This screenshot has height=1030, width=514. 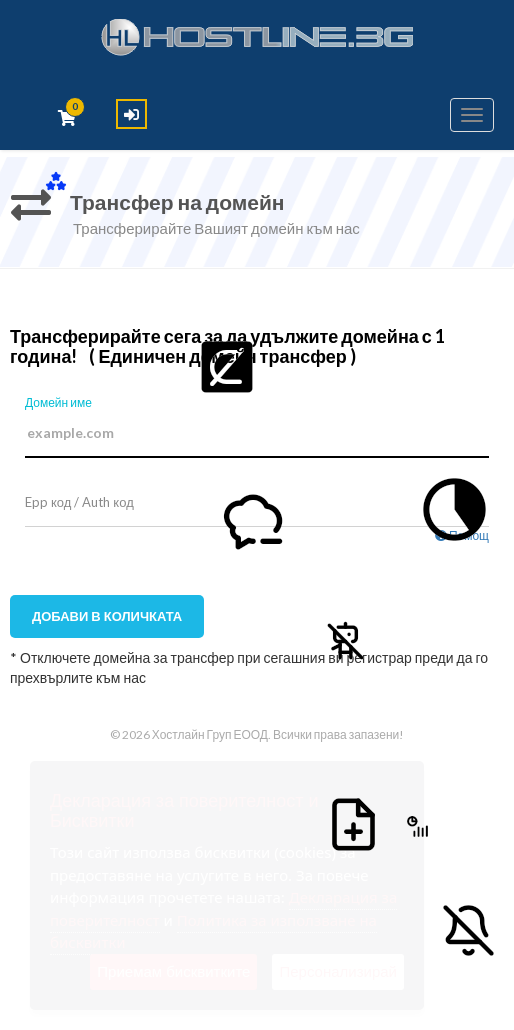 I want to click on indicates a "not subset of" mathematical relationship, so click(x=227, y=367).